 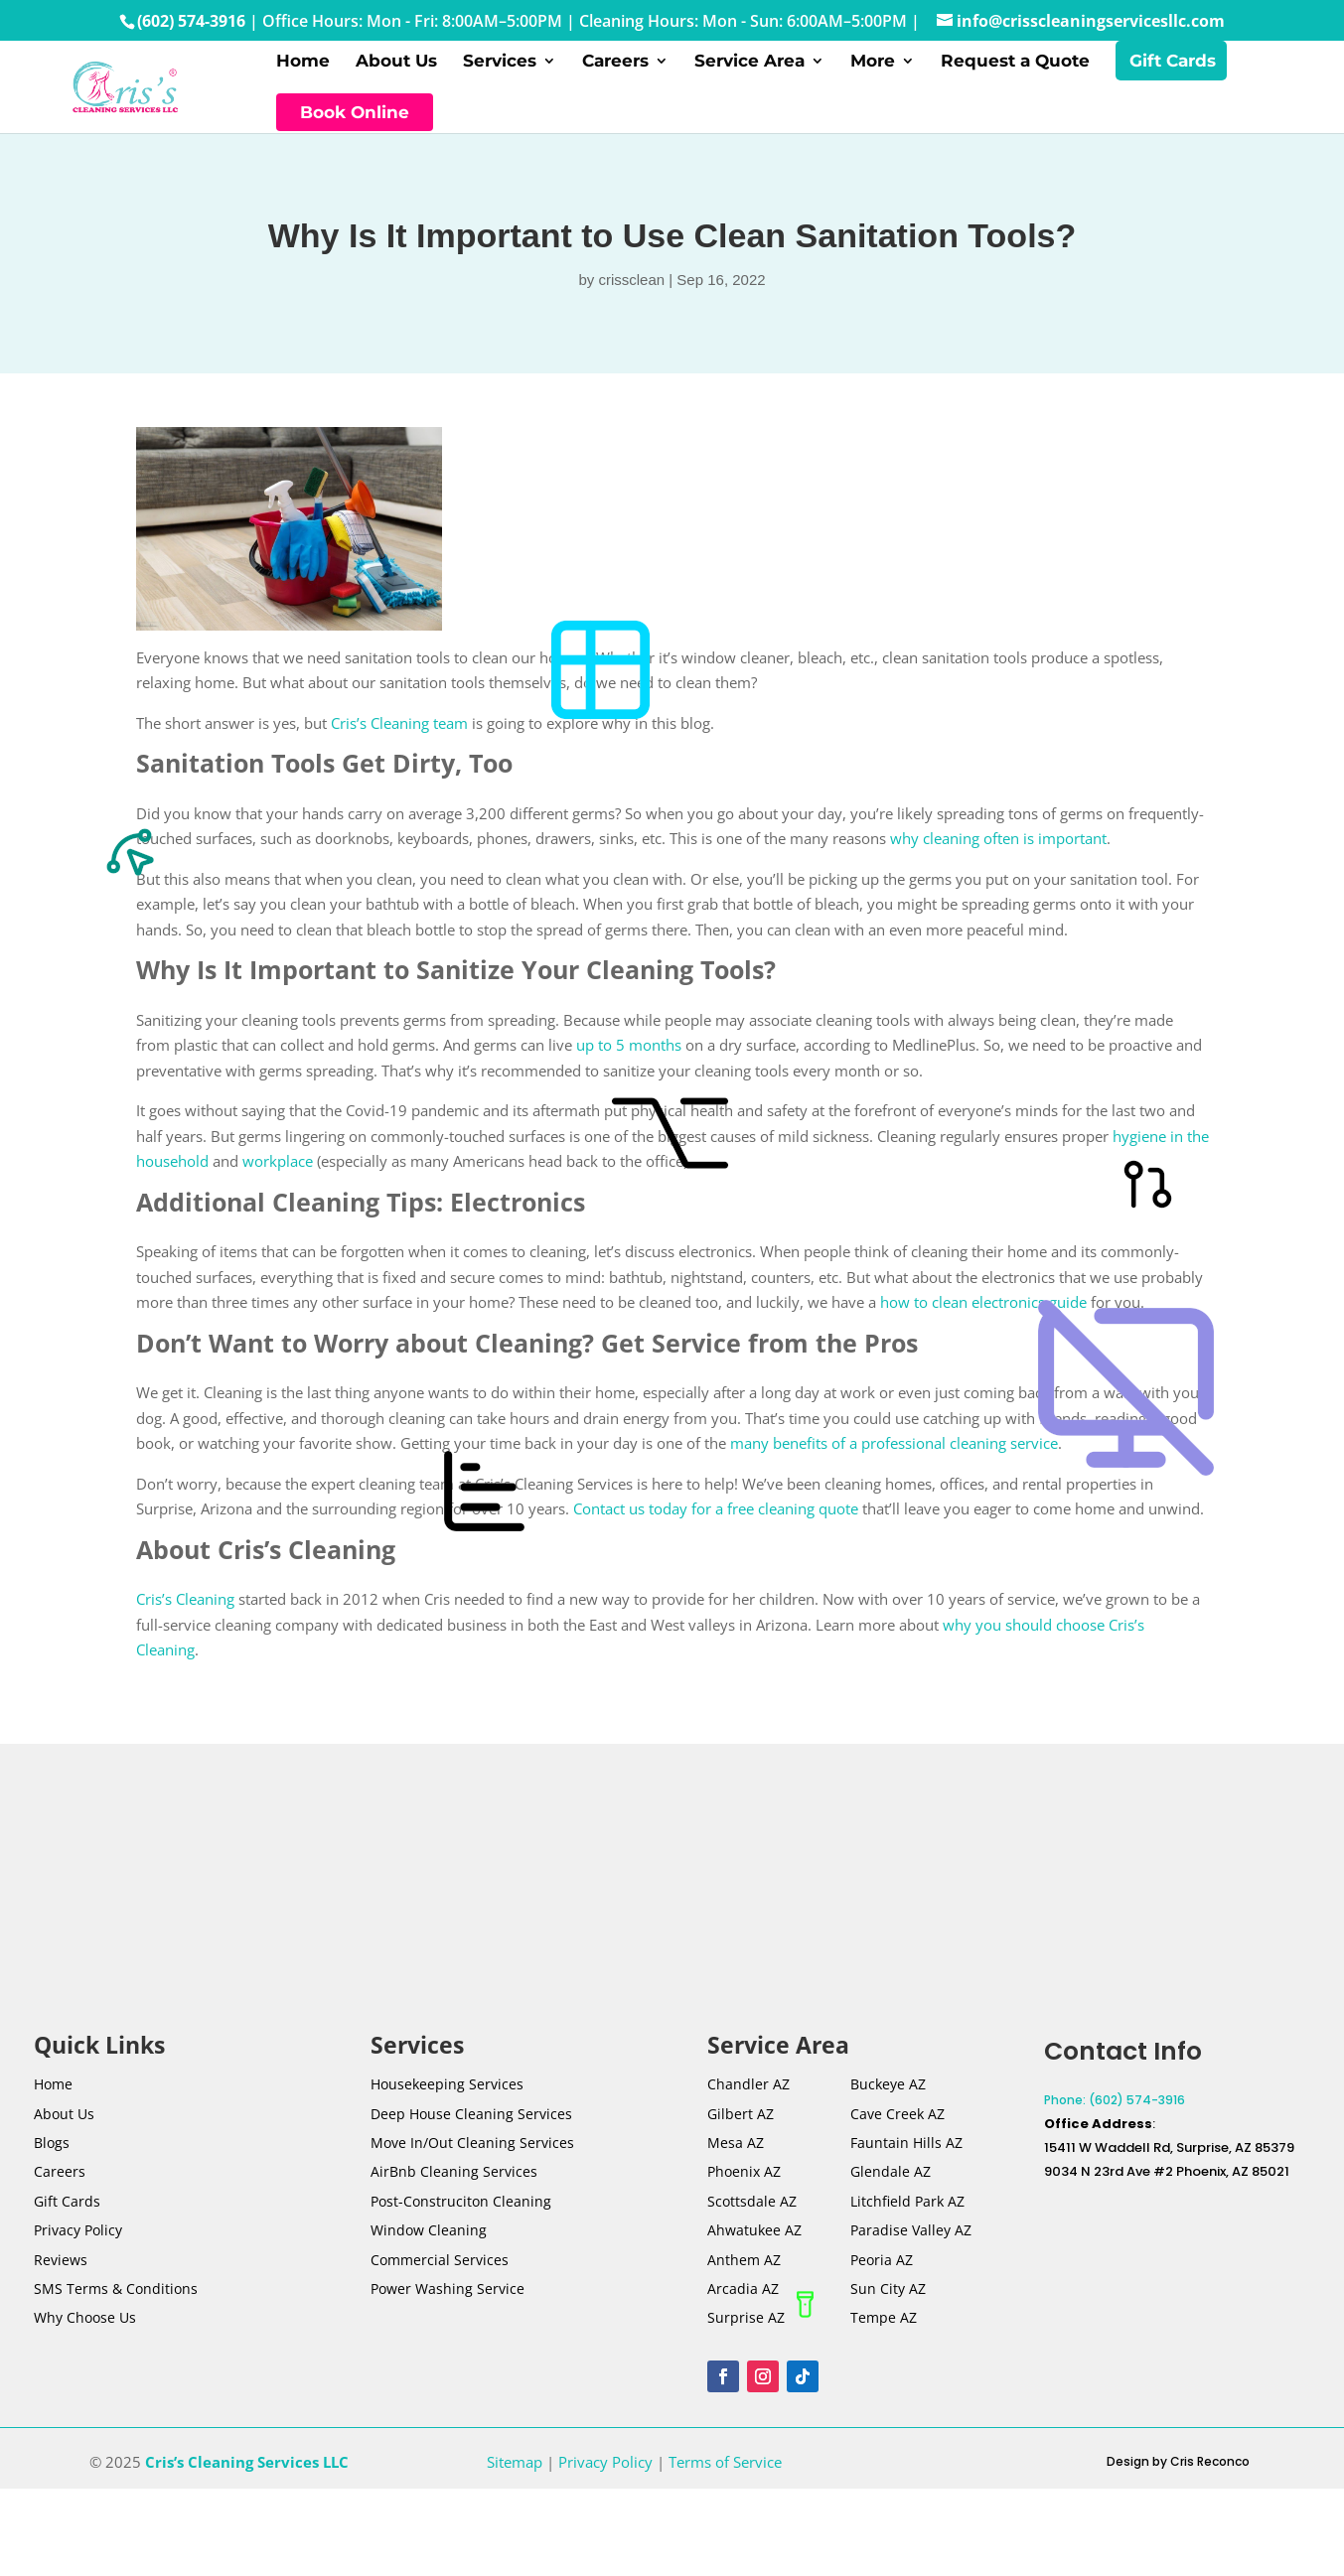 What do you see at coordinates (129, 851) in the screenshot?
I see `edit or manipulate a vector path` at bounding box center [129, 851].